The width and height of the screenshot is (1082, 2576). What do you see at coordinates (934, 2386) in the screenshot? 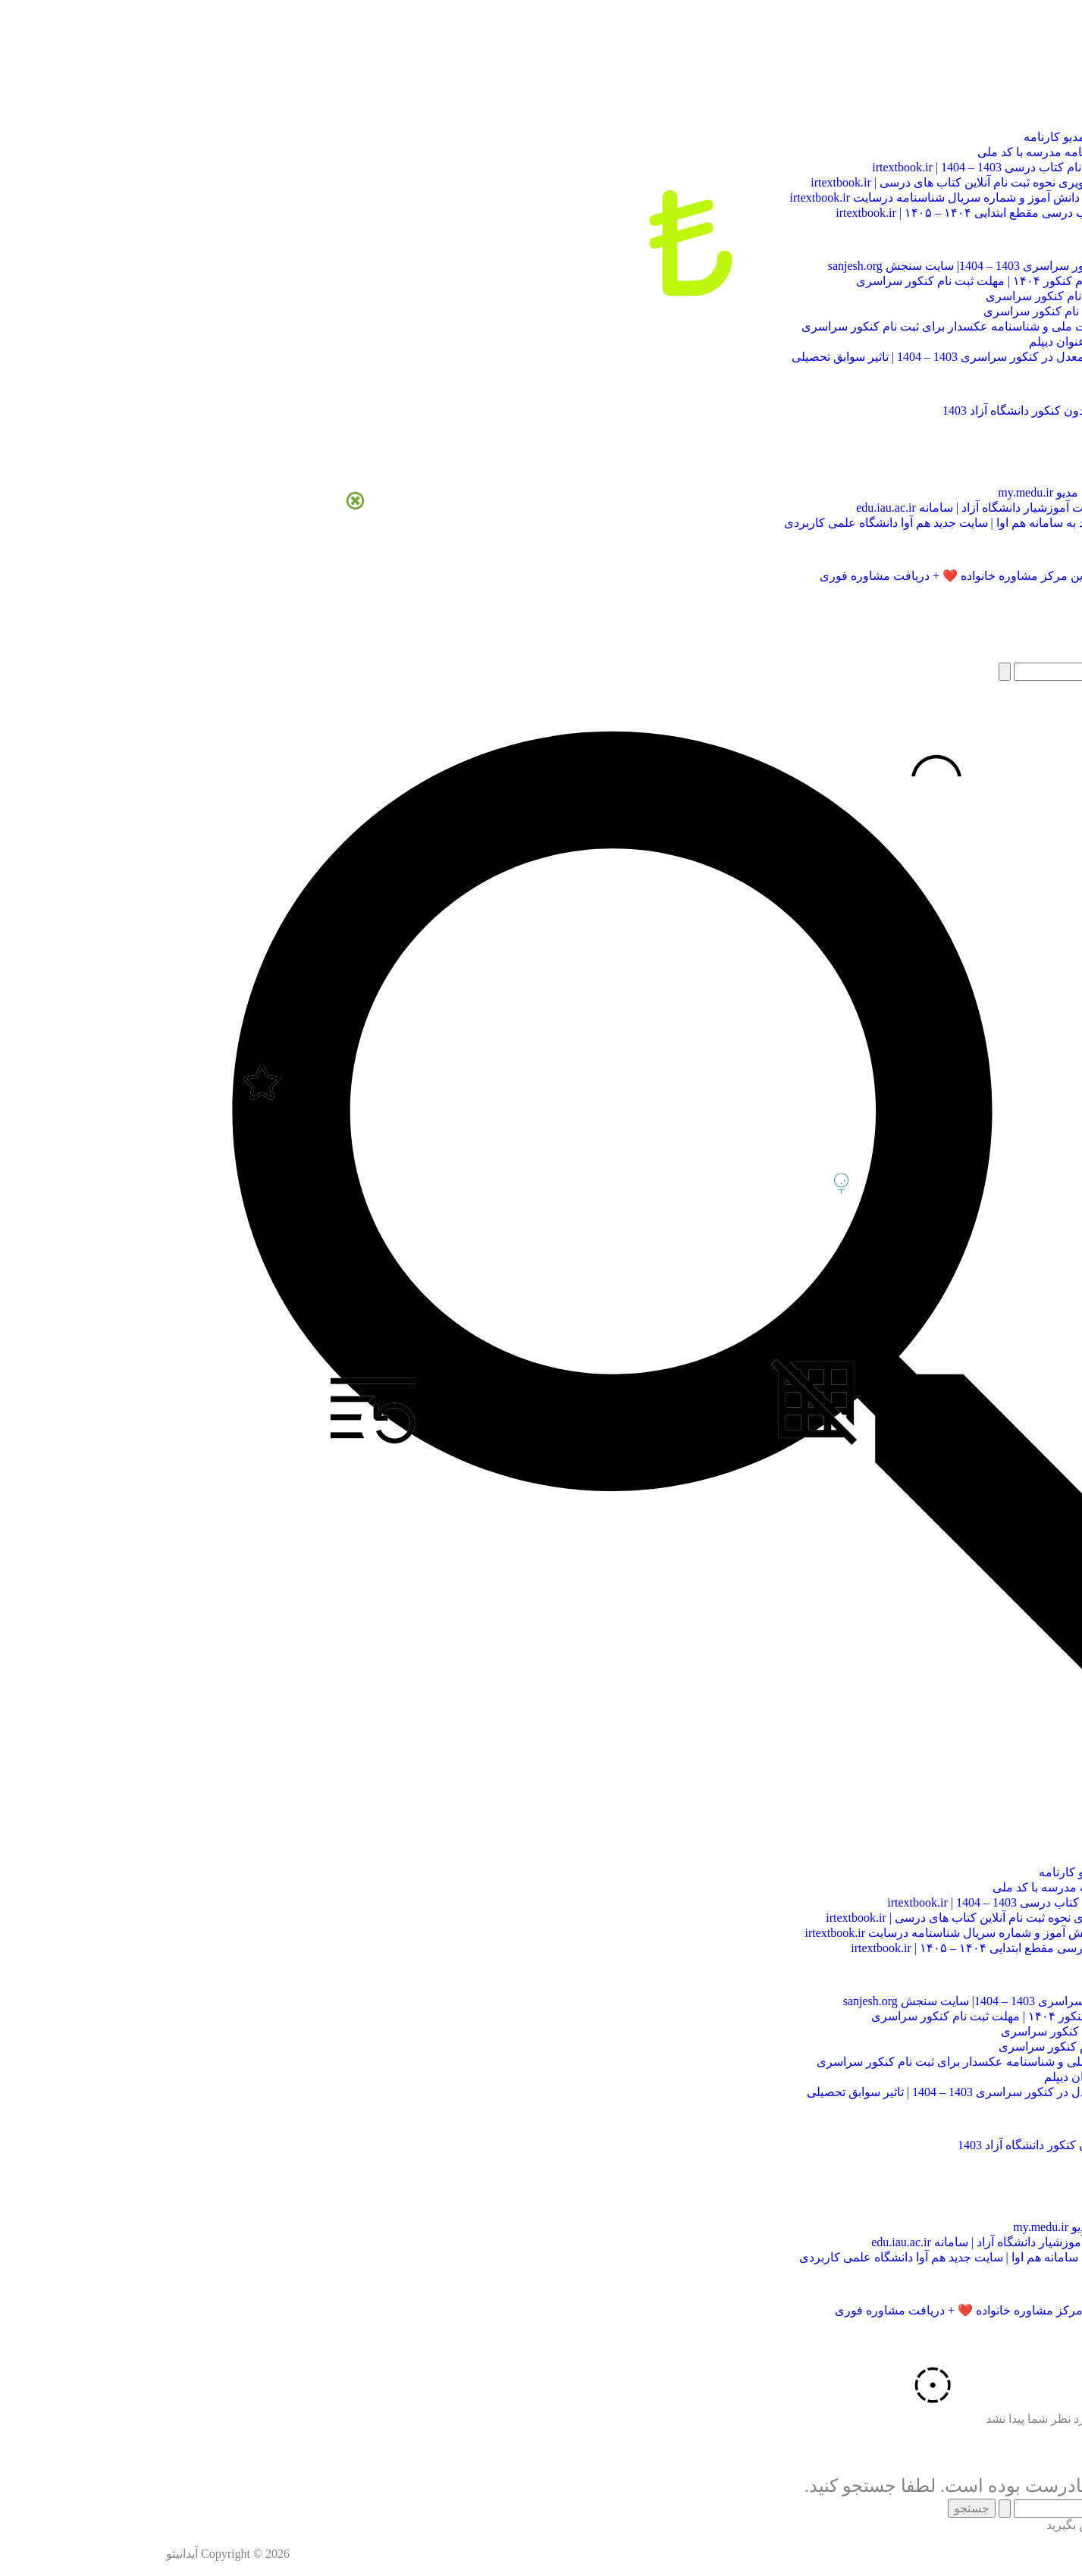
I see `create a new draft issue` at bounding box center [934, 2386].